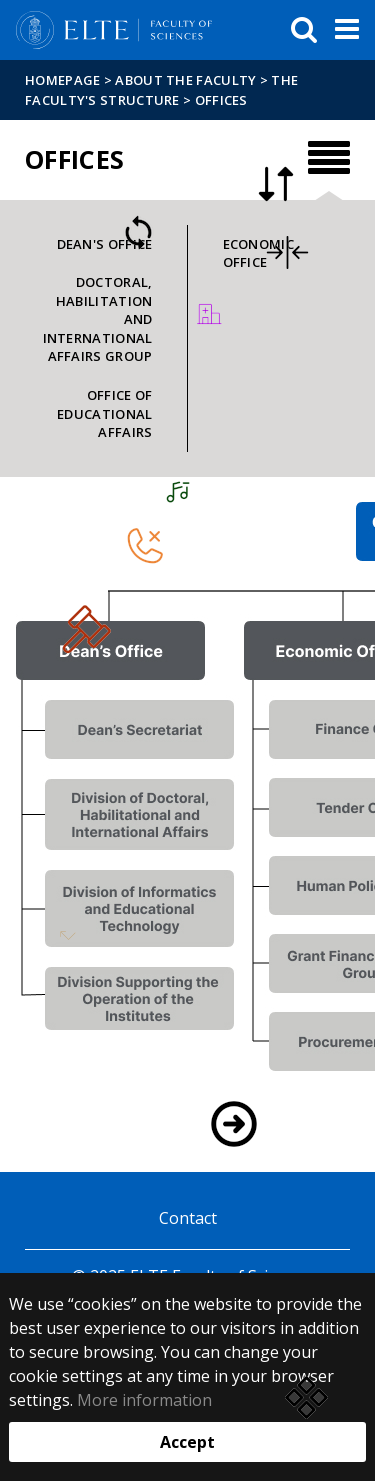 The width and height of the screenshot is (375, 1481). Describe the element at coordinates (306, 1397) in the screenshot. I see `access game or entertainment features` at that location.